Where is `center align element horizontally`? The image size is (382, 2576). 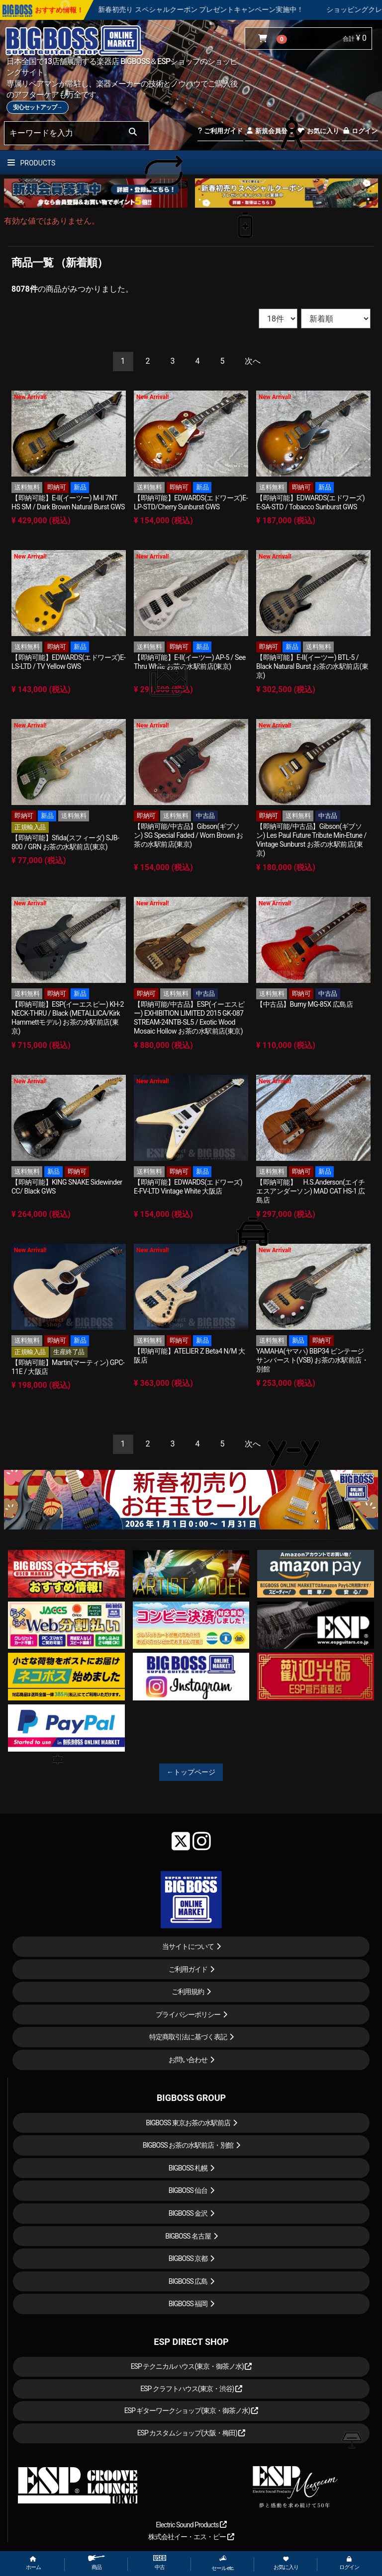
center align element horizontally is located at coordinates (58, 1760).